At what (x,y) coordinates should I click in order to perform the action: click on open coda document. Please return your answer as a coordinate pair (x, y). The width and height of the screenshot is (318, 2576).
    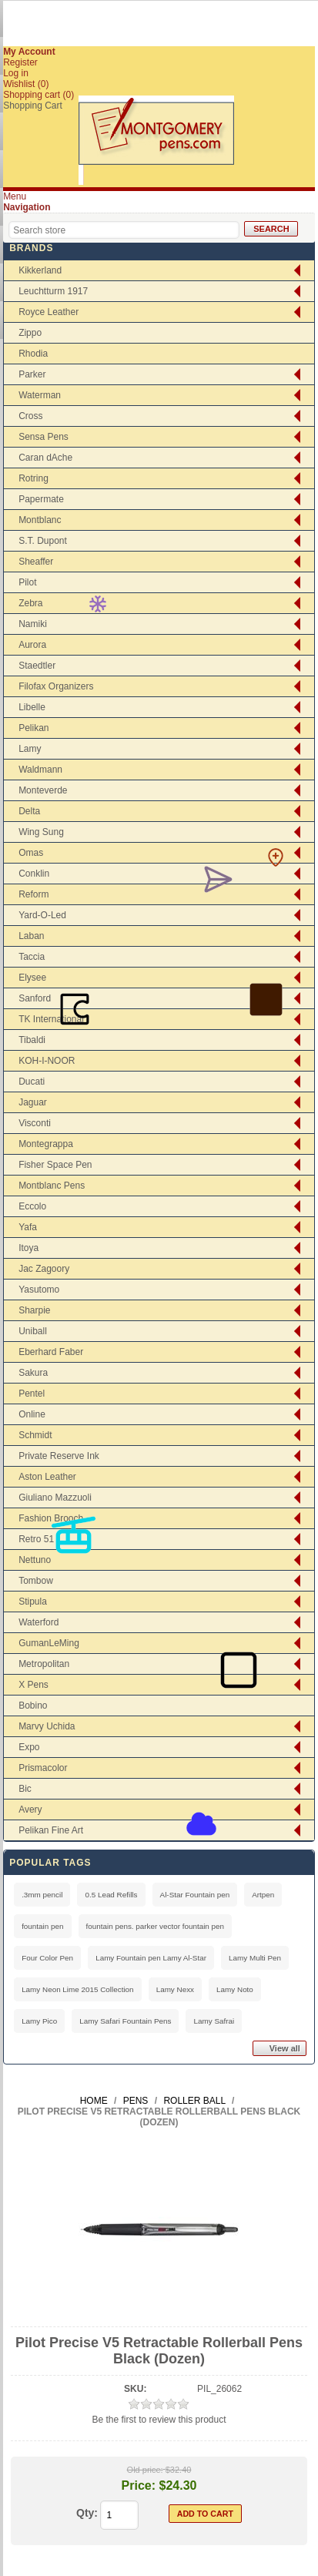
    Looking at the image, I should click on (75, 1009).